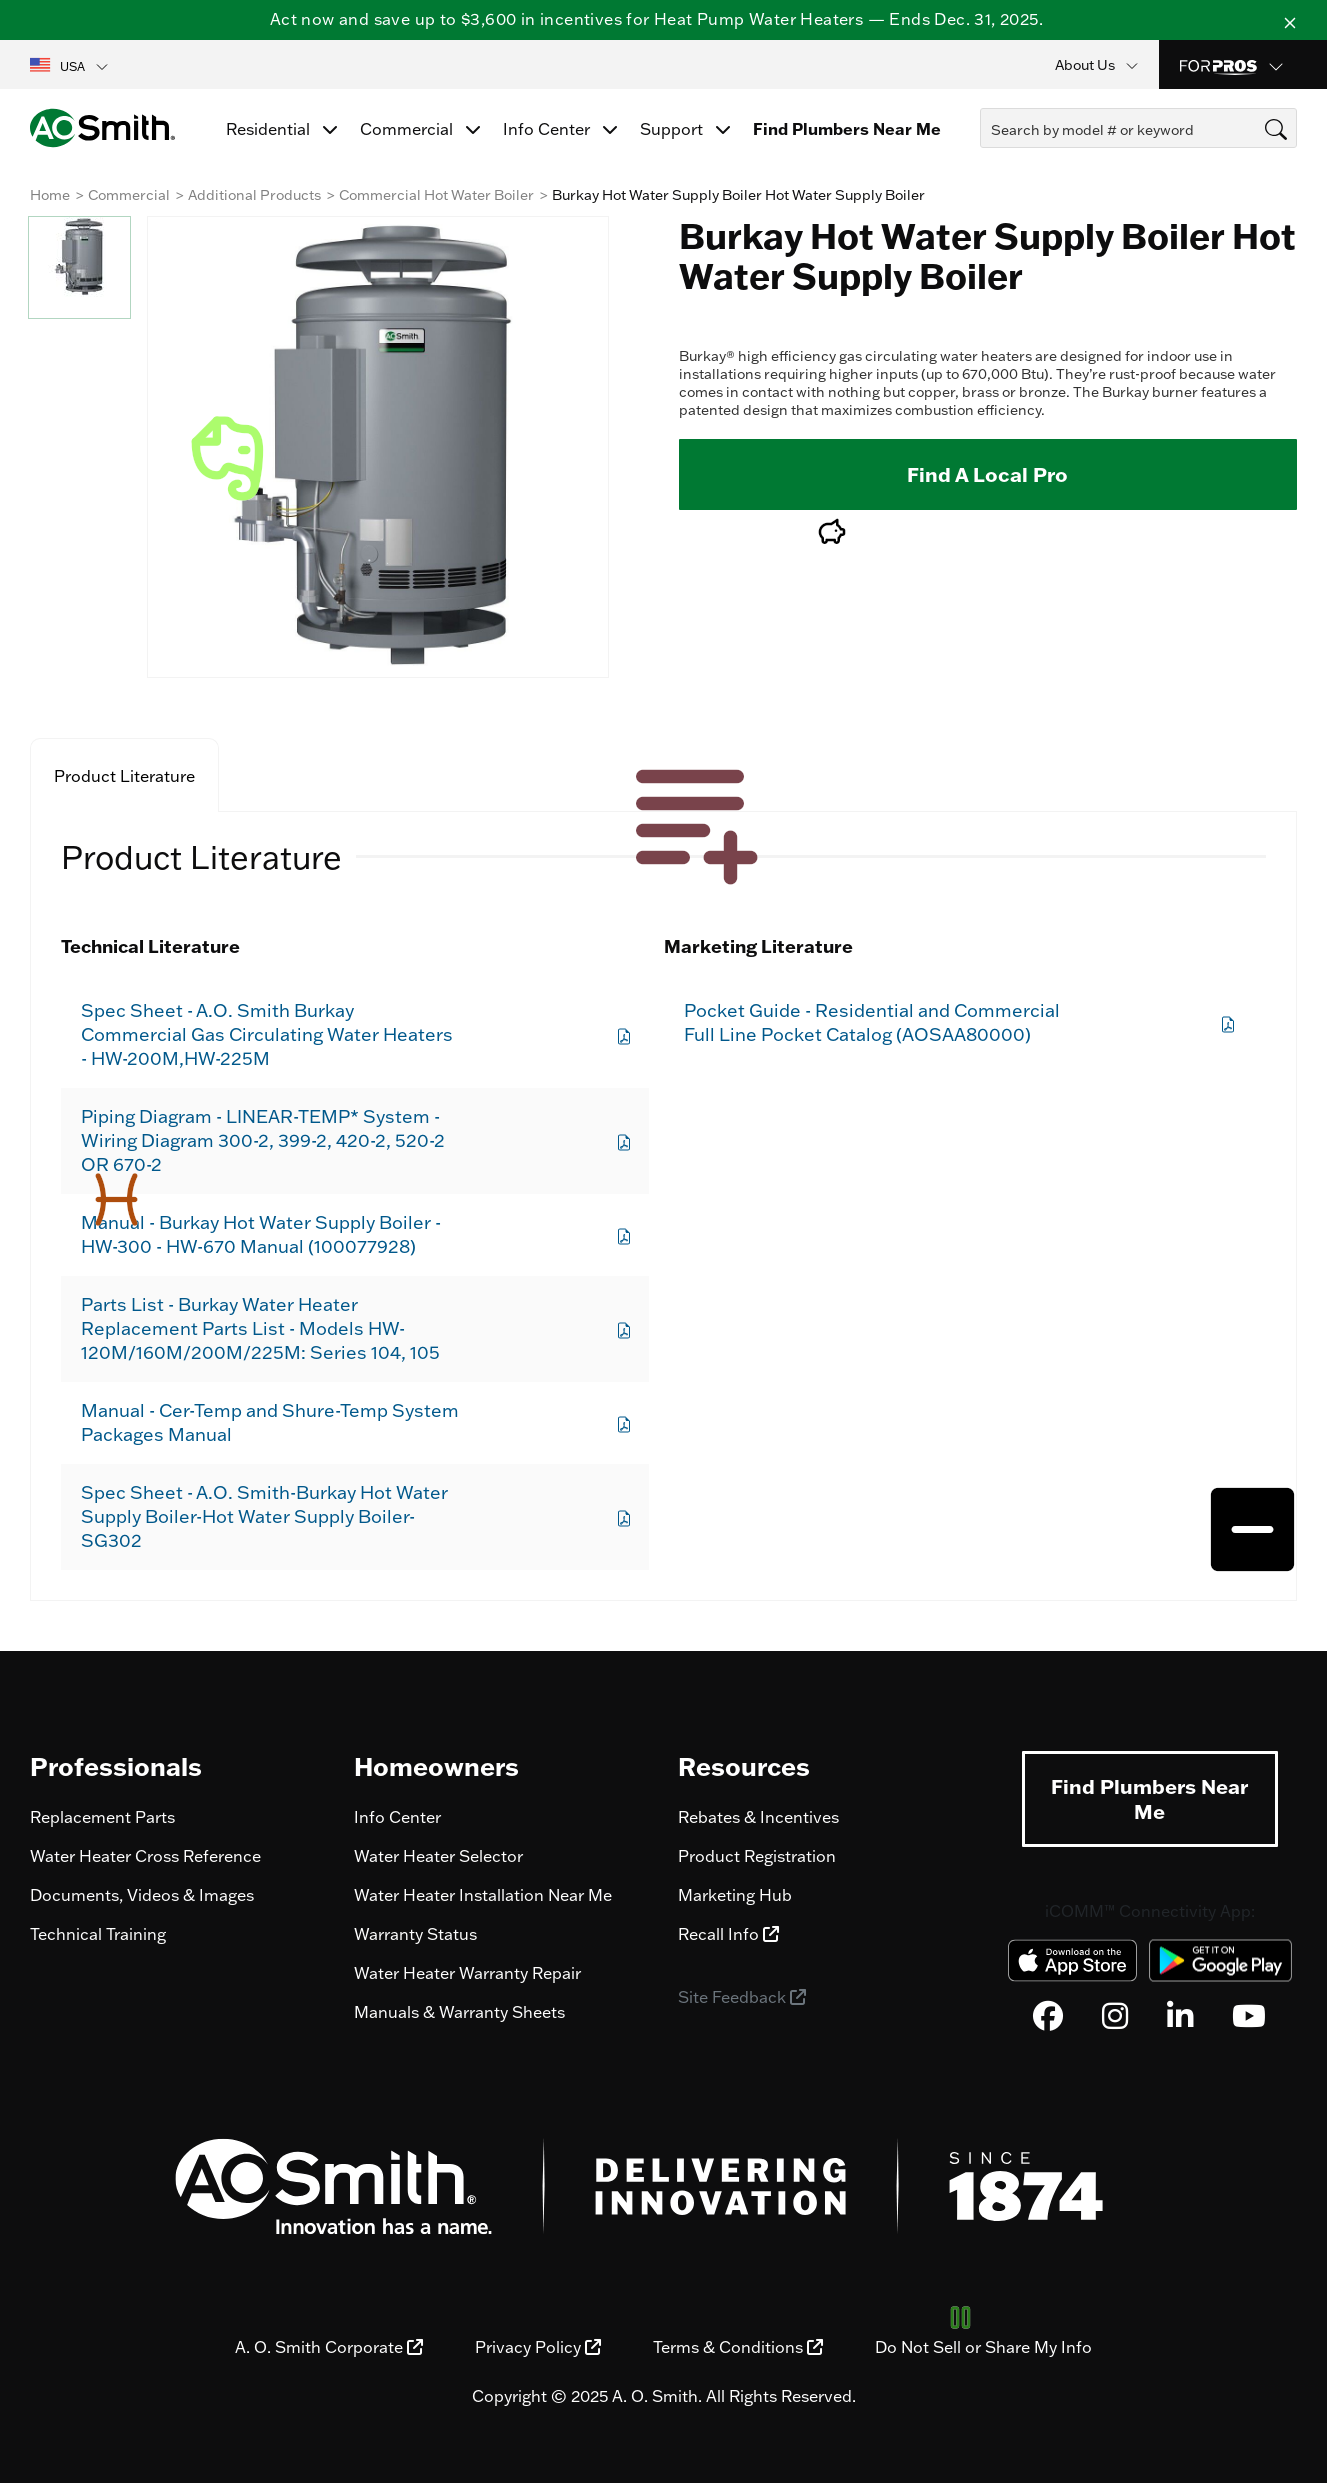 Image resolution: width=1327 pixels, height=2483 pixels. What do you see at coordinates (116, 1199) in the screenshot?
I see `pisces zodiac sign symbol` at bounding box center [116, 1199].